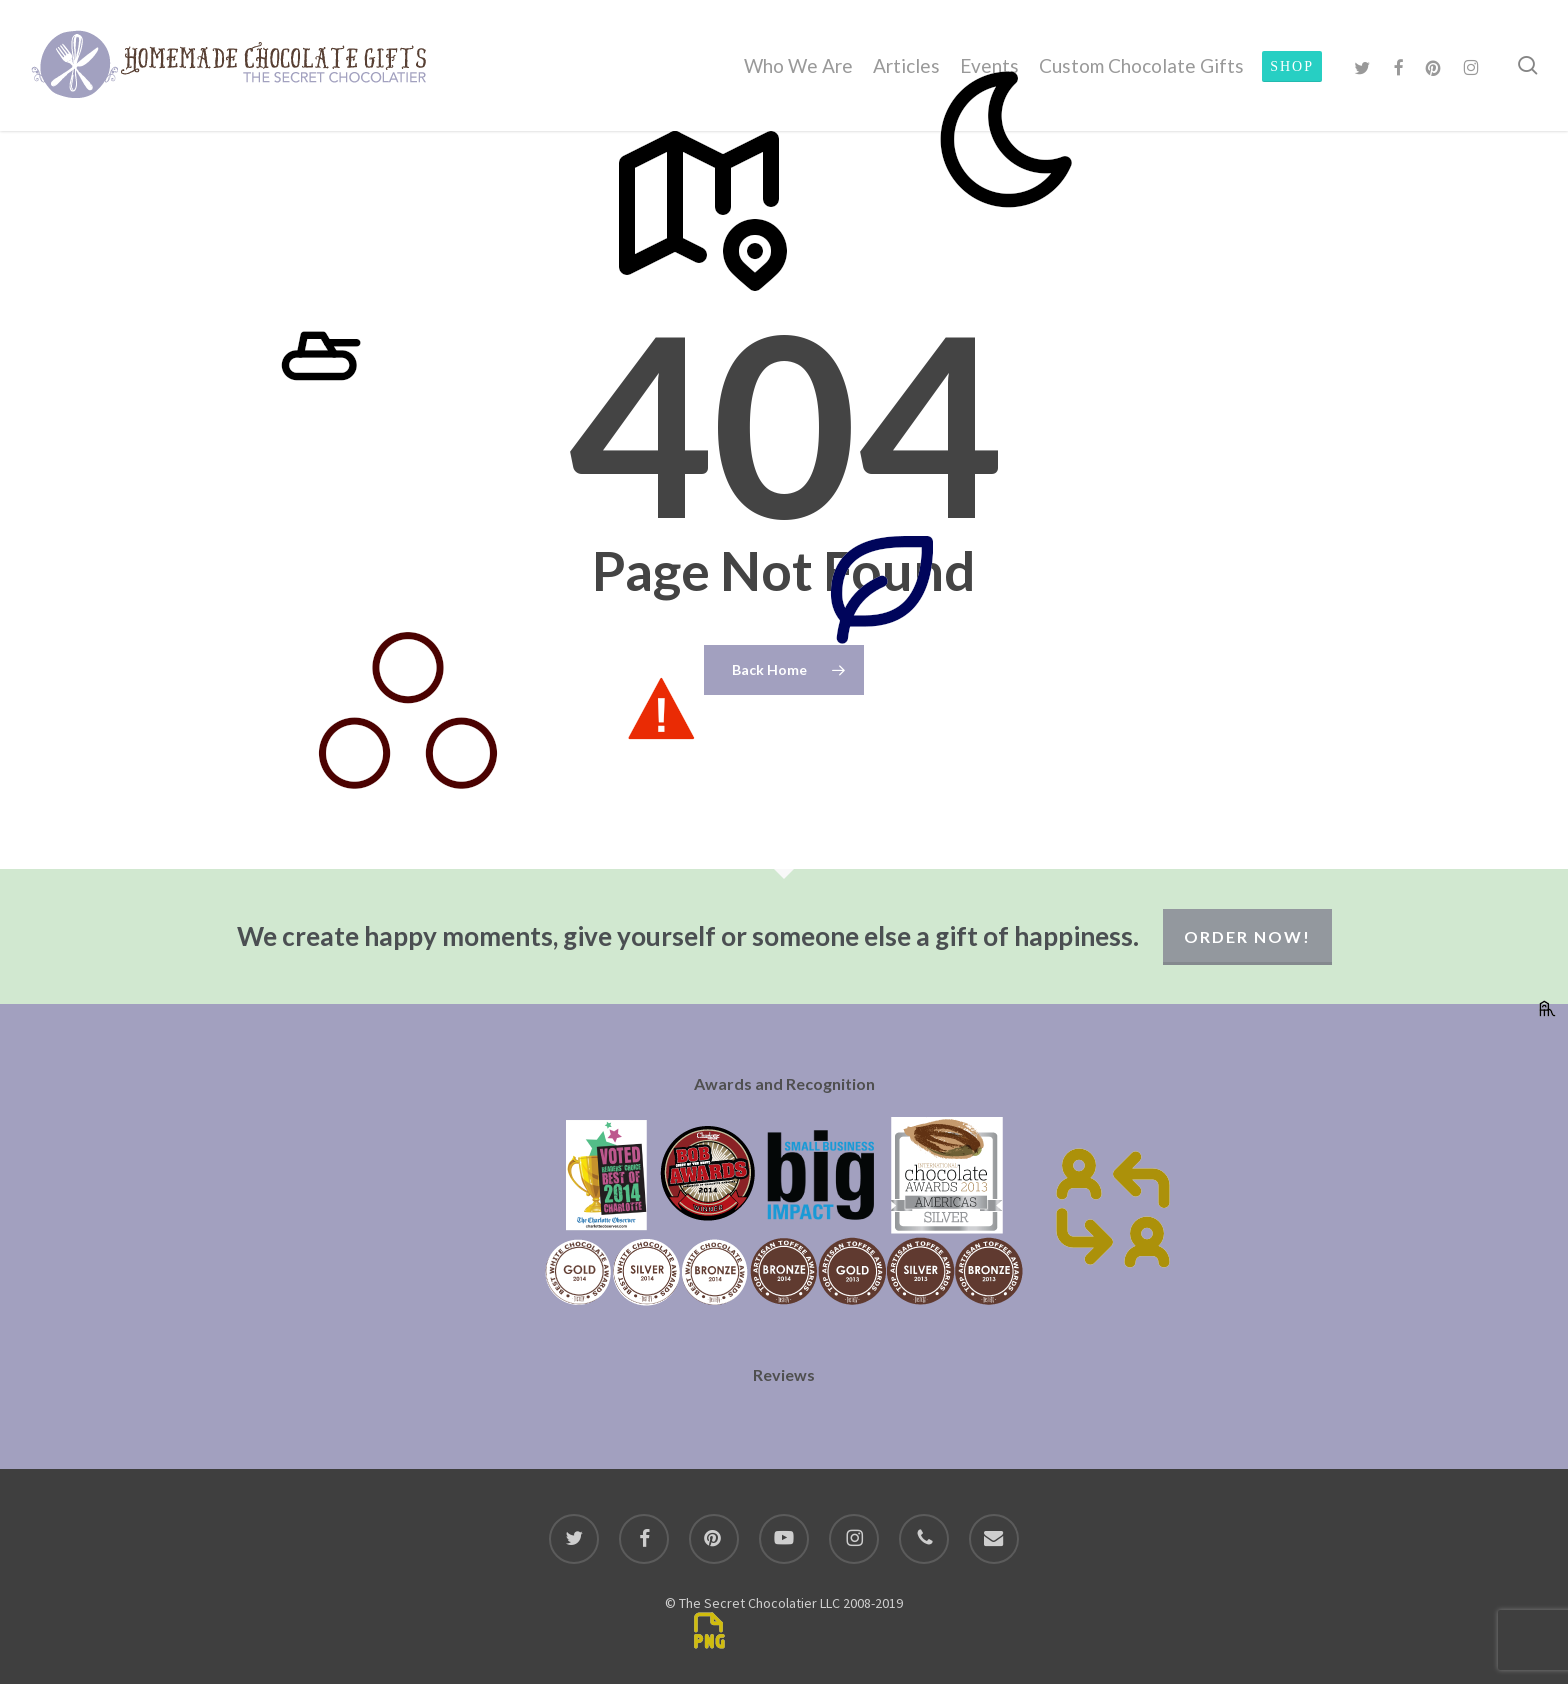  Describe the element at coordinates (1547, 1008) in the screenshot. I see `access playground or outdoor equipment information` at that location.